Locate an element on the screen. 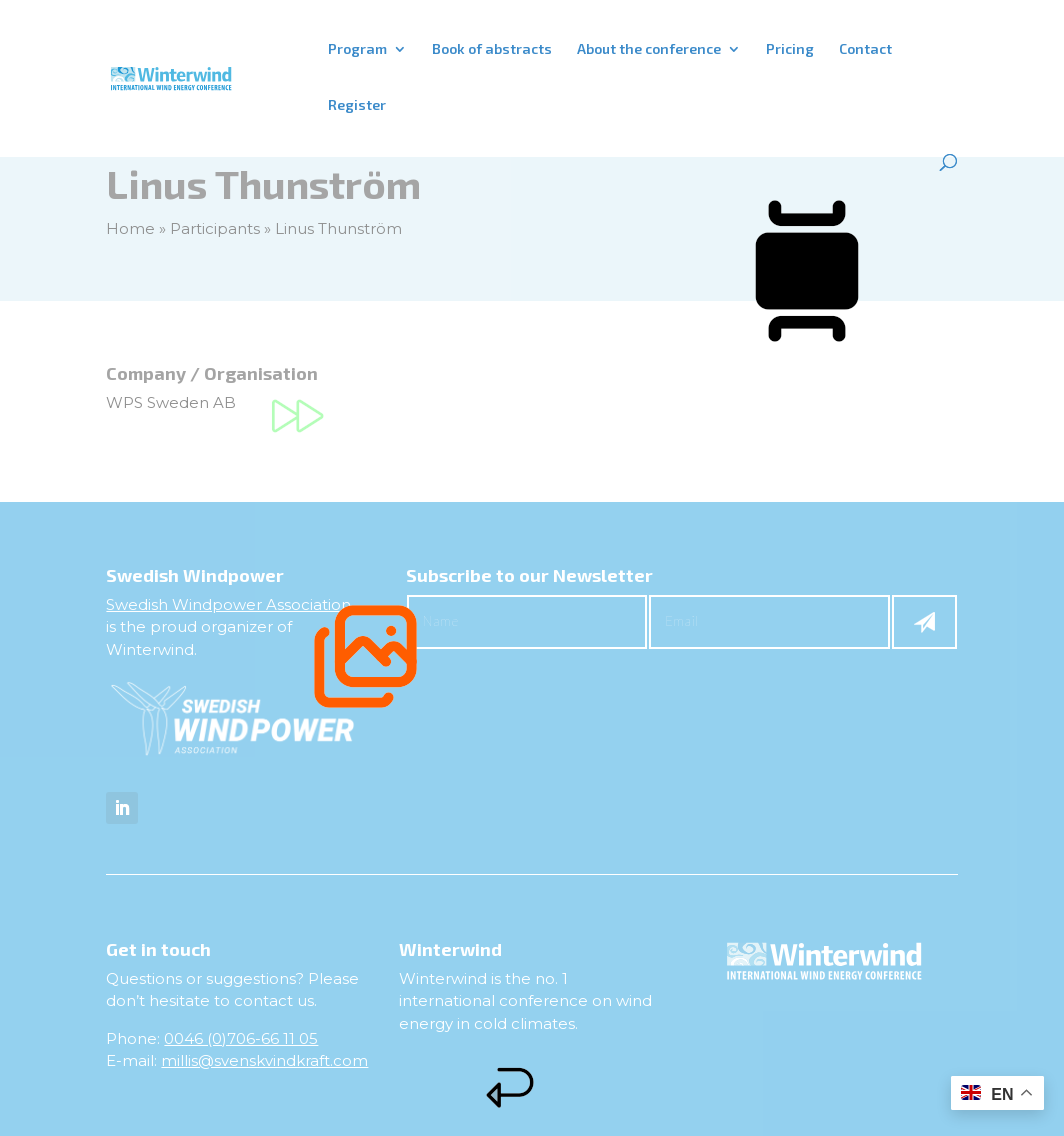  scroll through vertical carousel content is located at coordinates (807, 271).